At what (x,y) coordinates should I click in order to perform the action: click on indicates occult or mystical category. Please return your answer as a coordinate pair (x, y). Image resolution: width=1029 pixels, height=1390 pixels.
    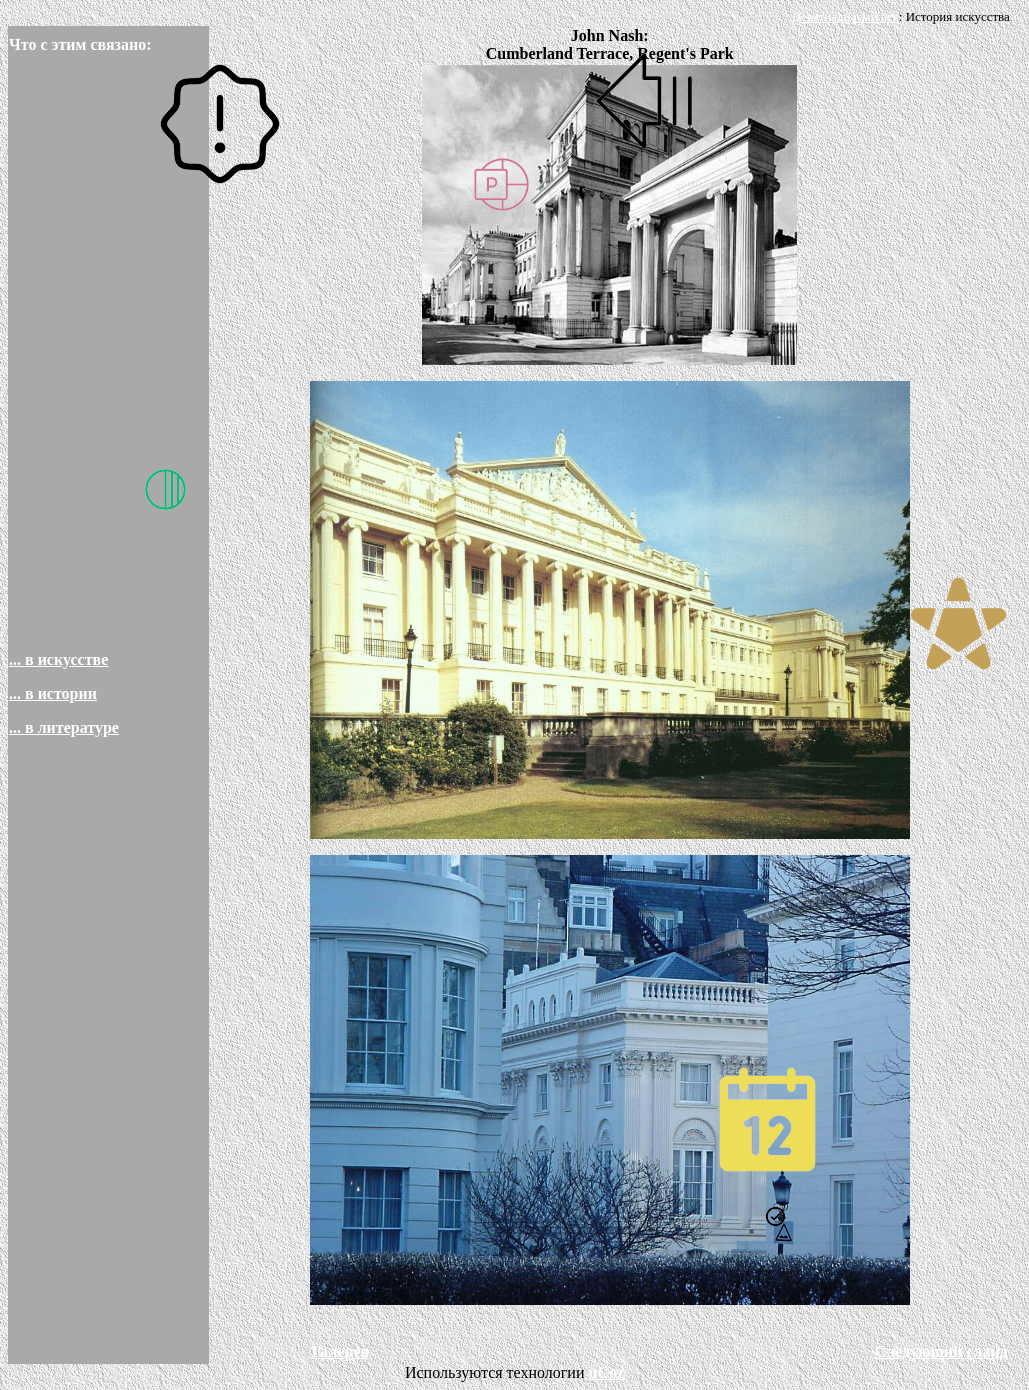
    Looking at the image, I should click on (958, 628).